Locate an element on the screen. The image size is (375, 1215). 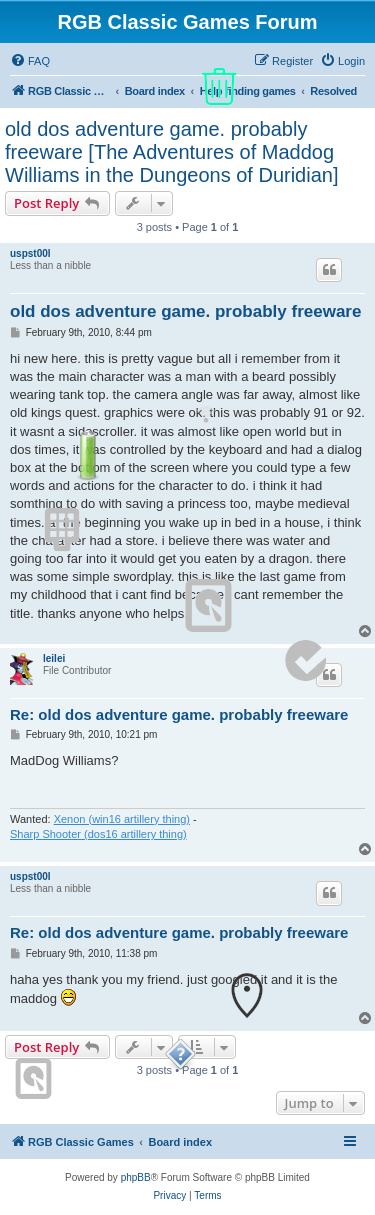
access location settings is located at coordinates (247, 995).